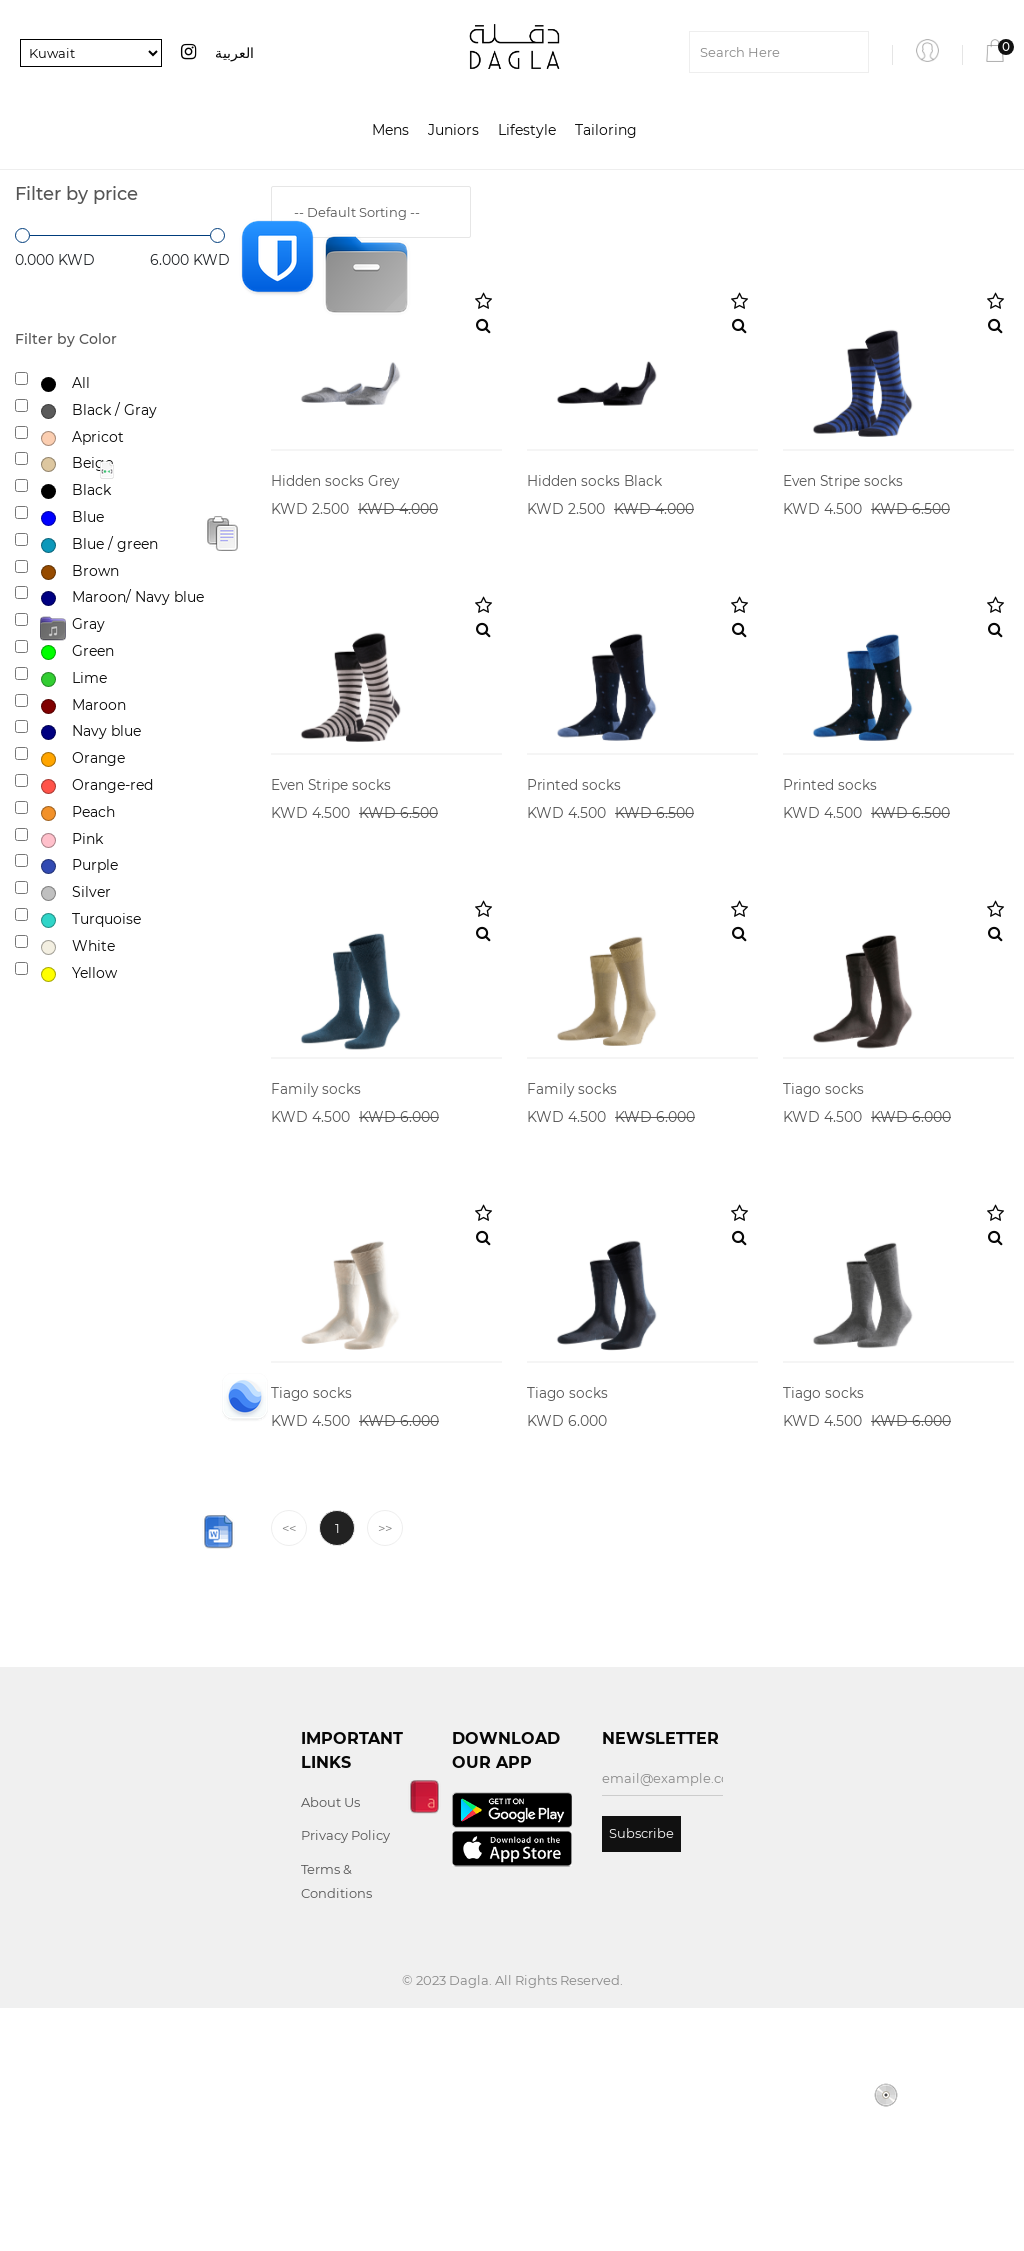 This screenshot has height=2251, width=1024. What do you see at coordinates (53, 628) in the screenshot?
I see `open your music folder` at bounding box center [53, 628].